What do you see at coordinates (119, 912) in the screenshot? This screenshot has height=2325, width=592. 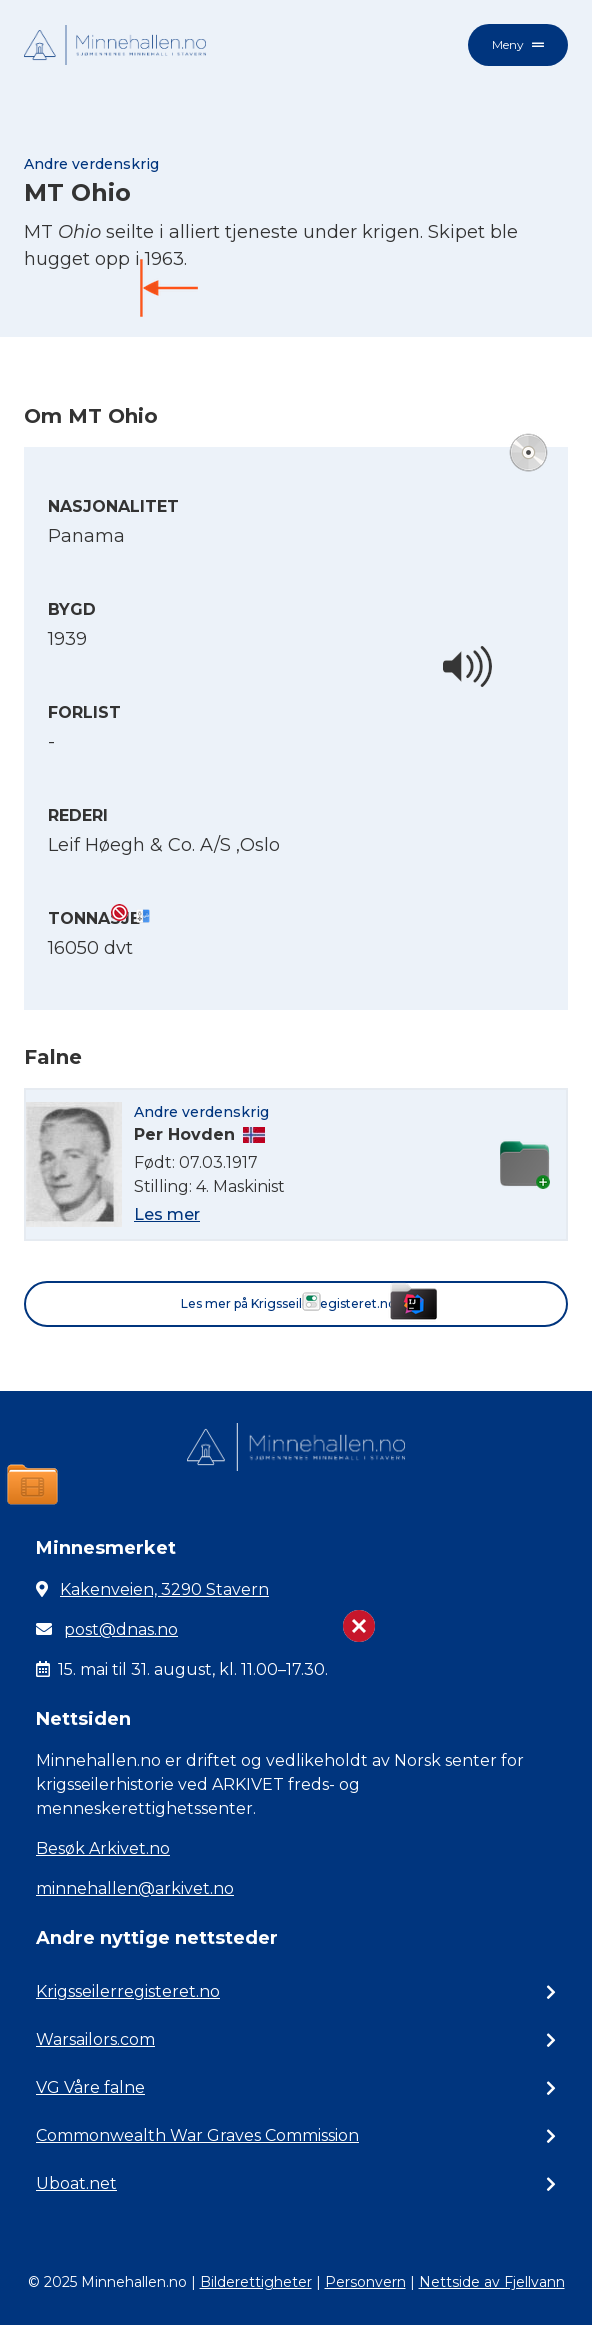 I see `delete selected email message` at bounding box center [119, 912].